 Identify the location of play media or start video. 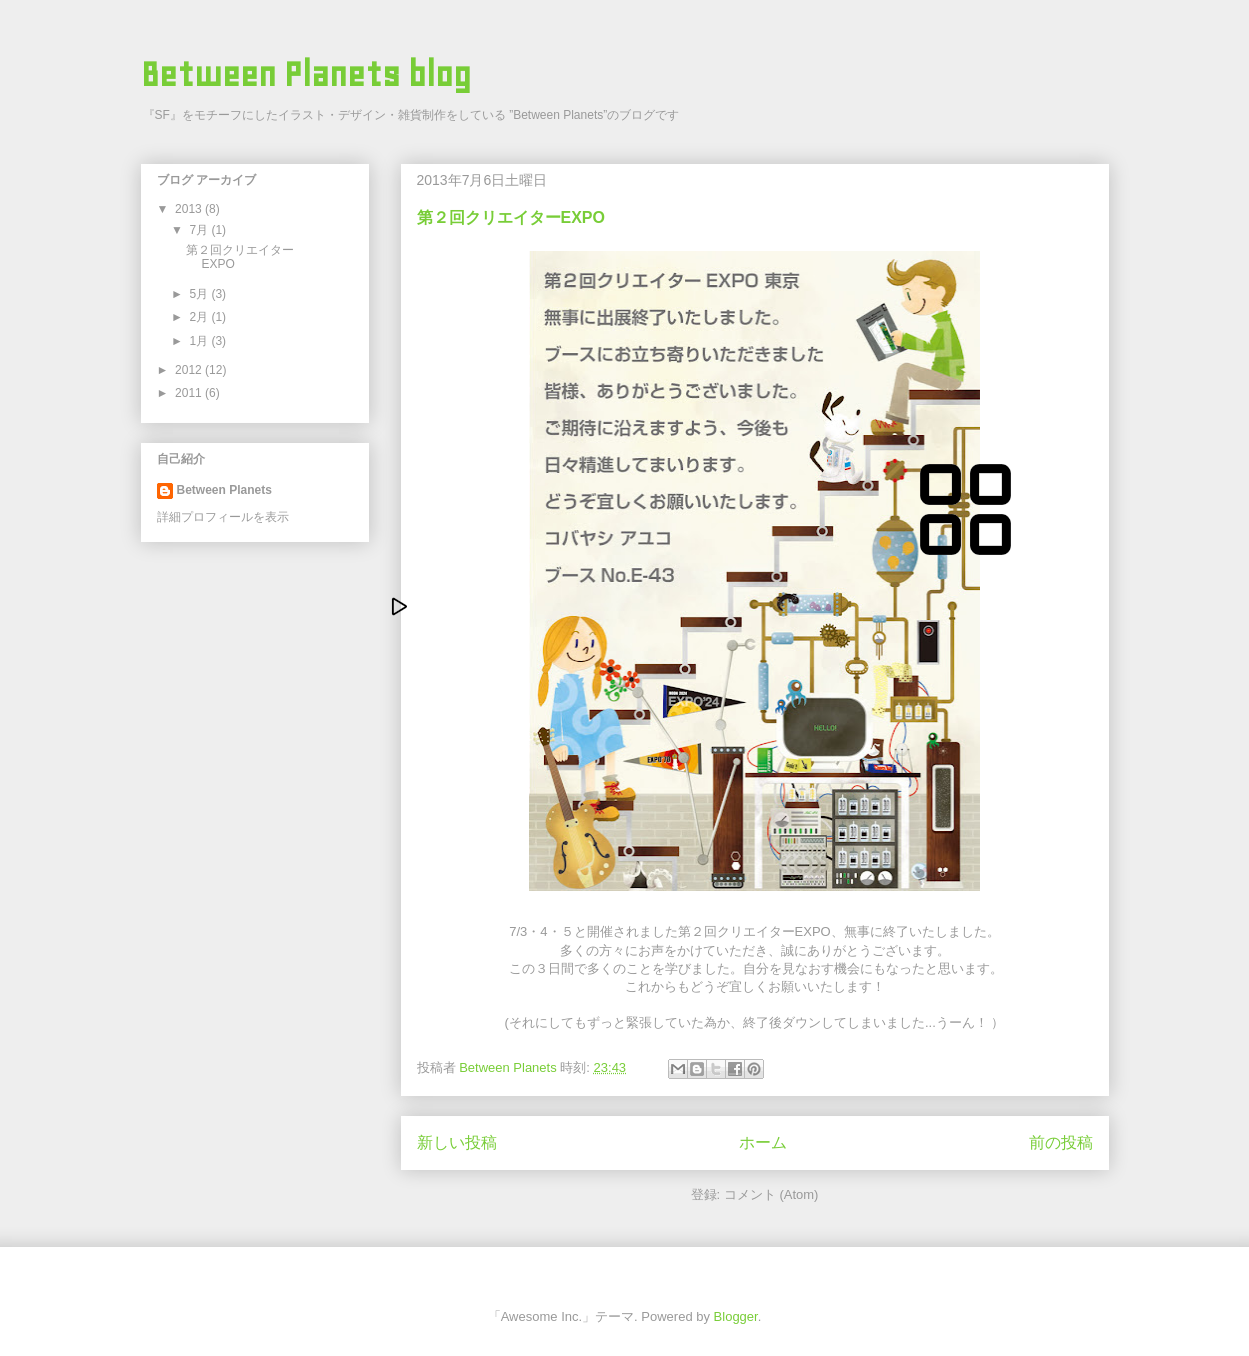
(397, 606).